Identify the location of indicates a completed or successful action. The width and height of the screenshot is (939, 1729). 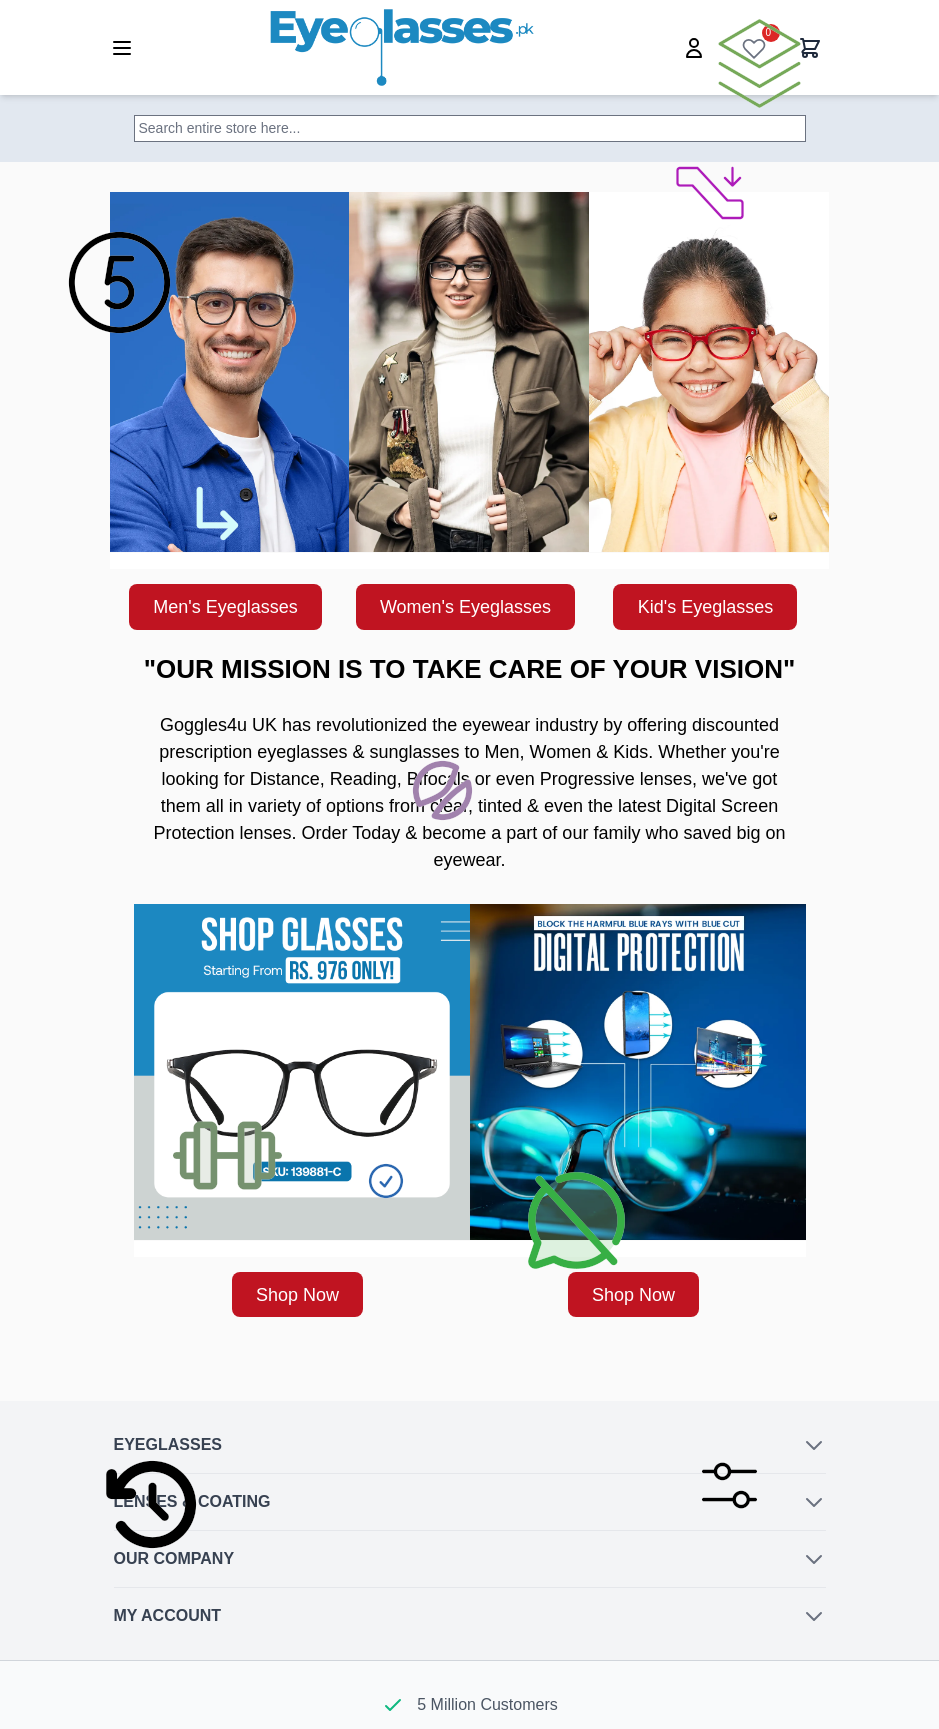
(386, 1181).